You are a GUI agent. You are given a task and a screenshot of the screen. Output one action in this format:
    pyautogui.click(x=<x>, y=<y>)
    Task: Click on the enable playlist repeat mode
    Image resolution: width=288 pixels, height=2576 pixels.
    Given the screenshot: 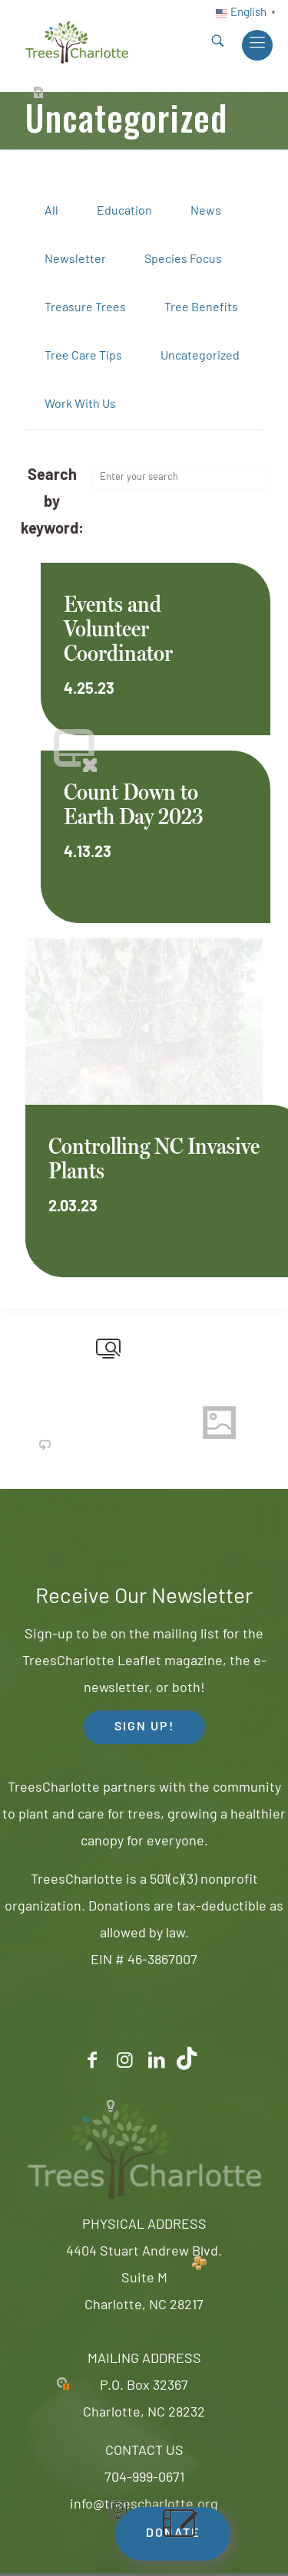 What is the action you would take?
    pyautogui.click(x=45, y=1444)
    